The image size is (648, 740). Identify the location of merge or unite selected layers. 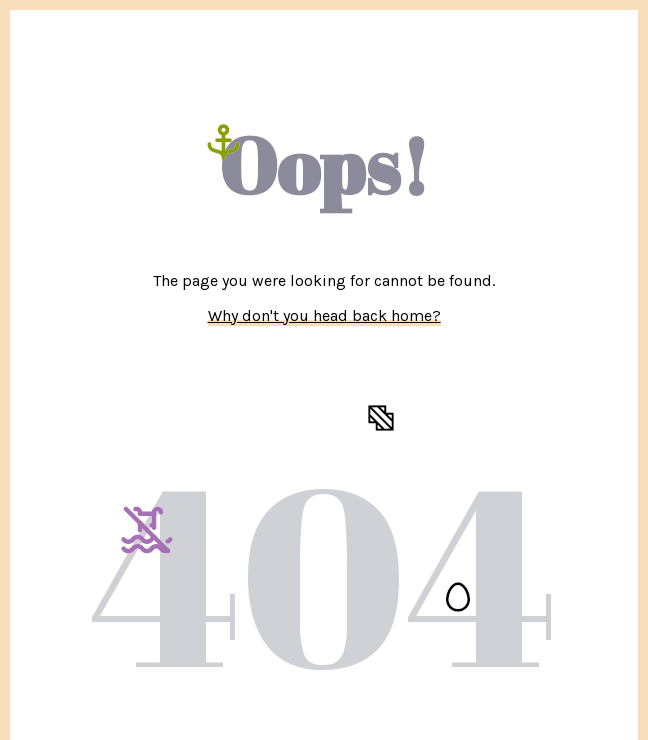
(381, 418).